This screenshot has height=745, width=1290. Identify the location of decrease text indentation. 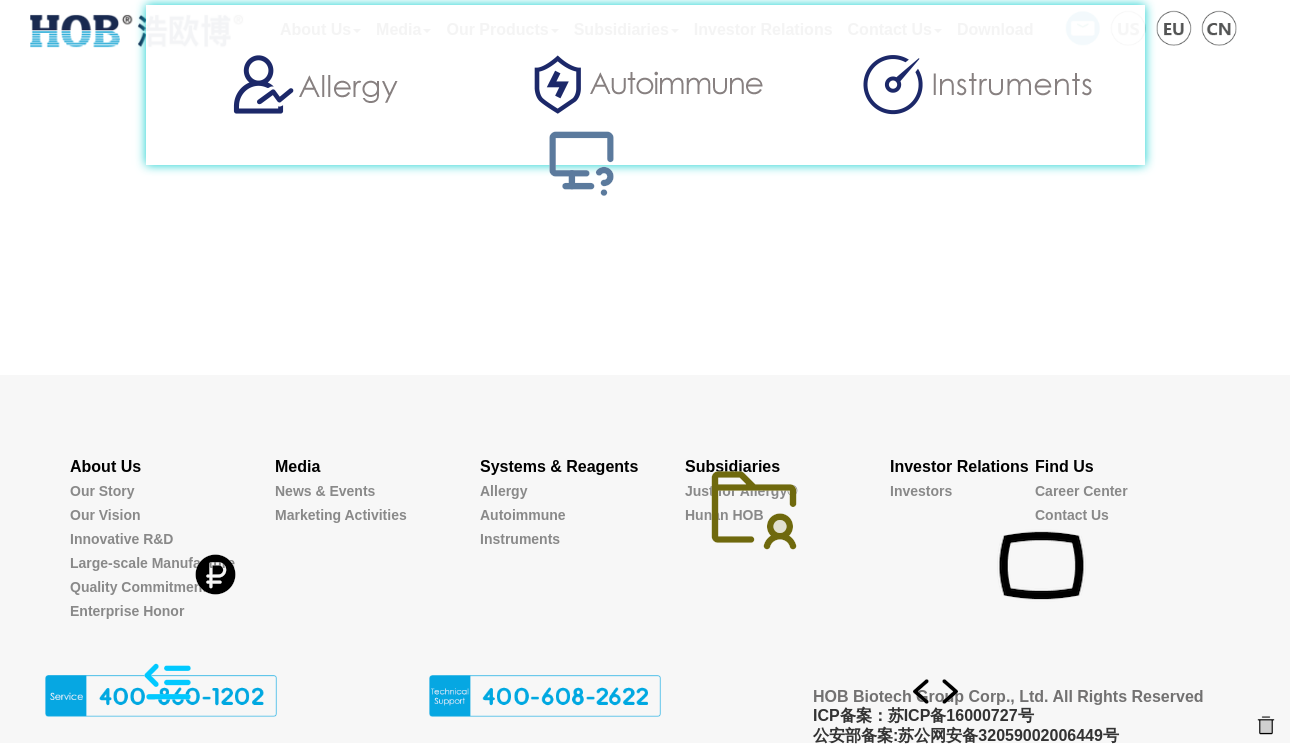
(168, 682).